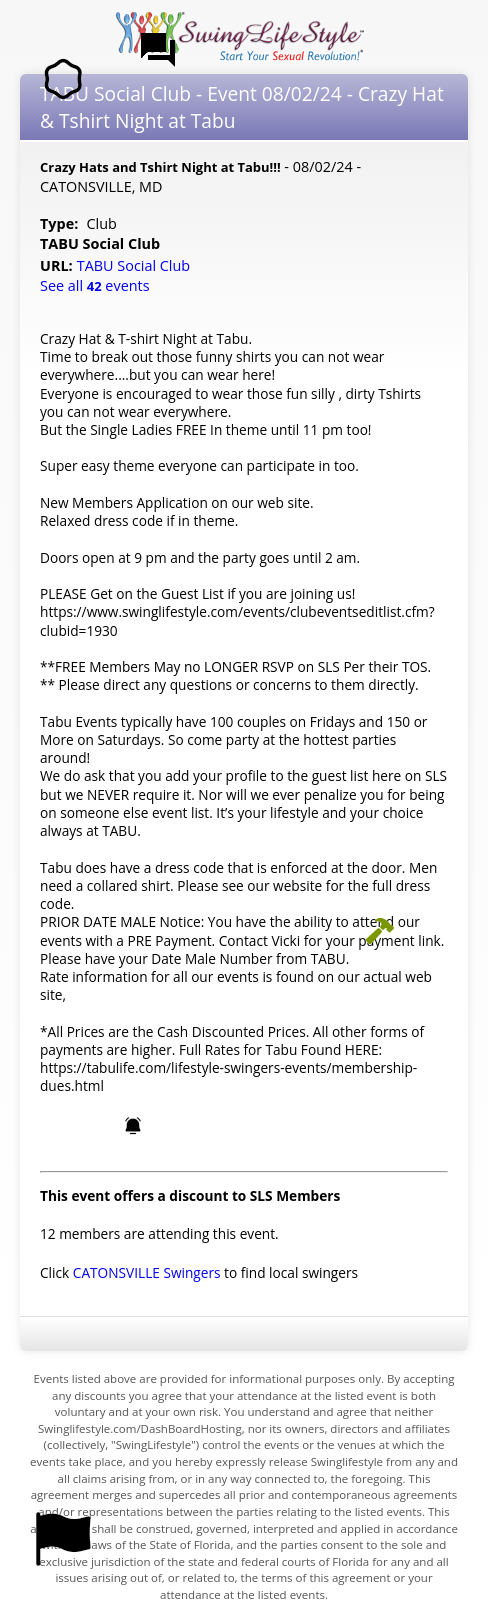 Image resolution: width=488 pixels, height=1604 pixels. I want to click on link to Cake social media platform, so click(63, 79).